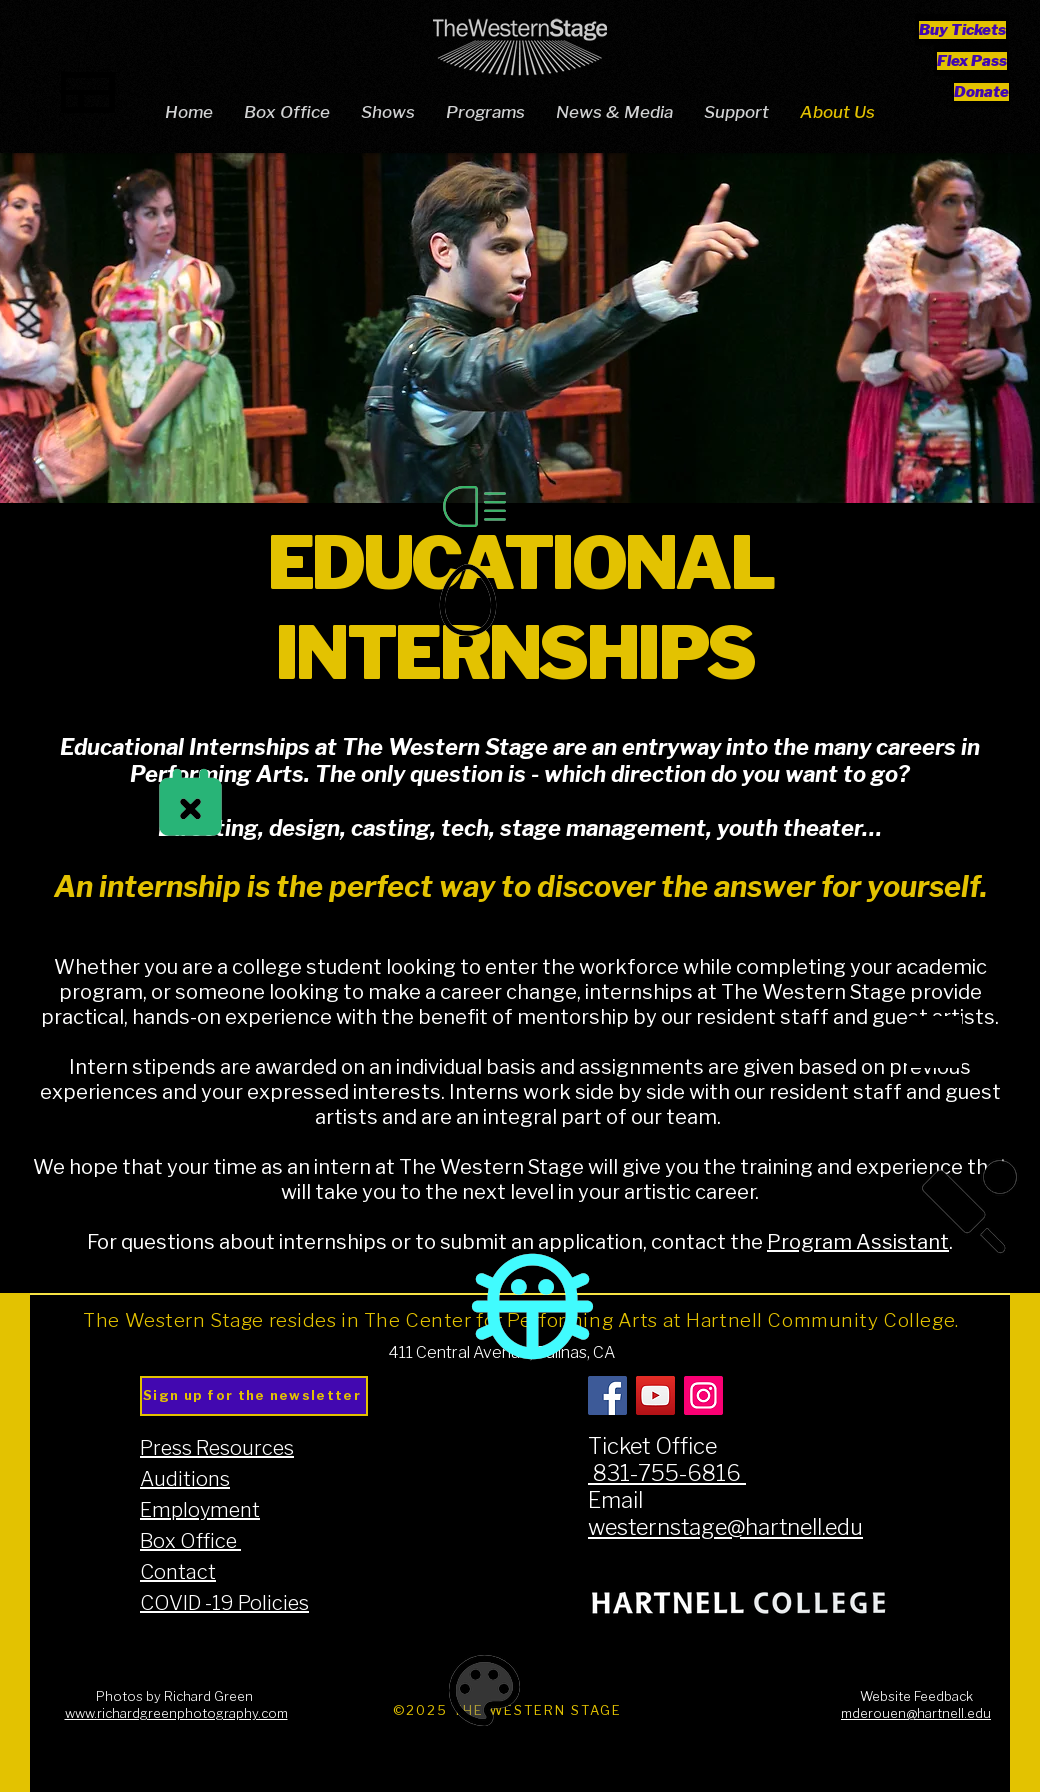  What do you see at coordinates (484, 1690) in the screenshot?
I see `access color or theme customization options` at bounding box center [484, 1690].